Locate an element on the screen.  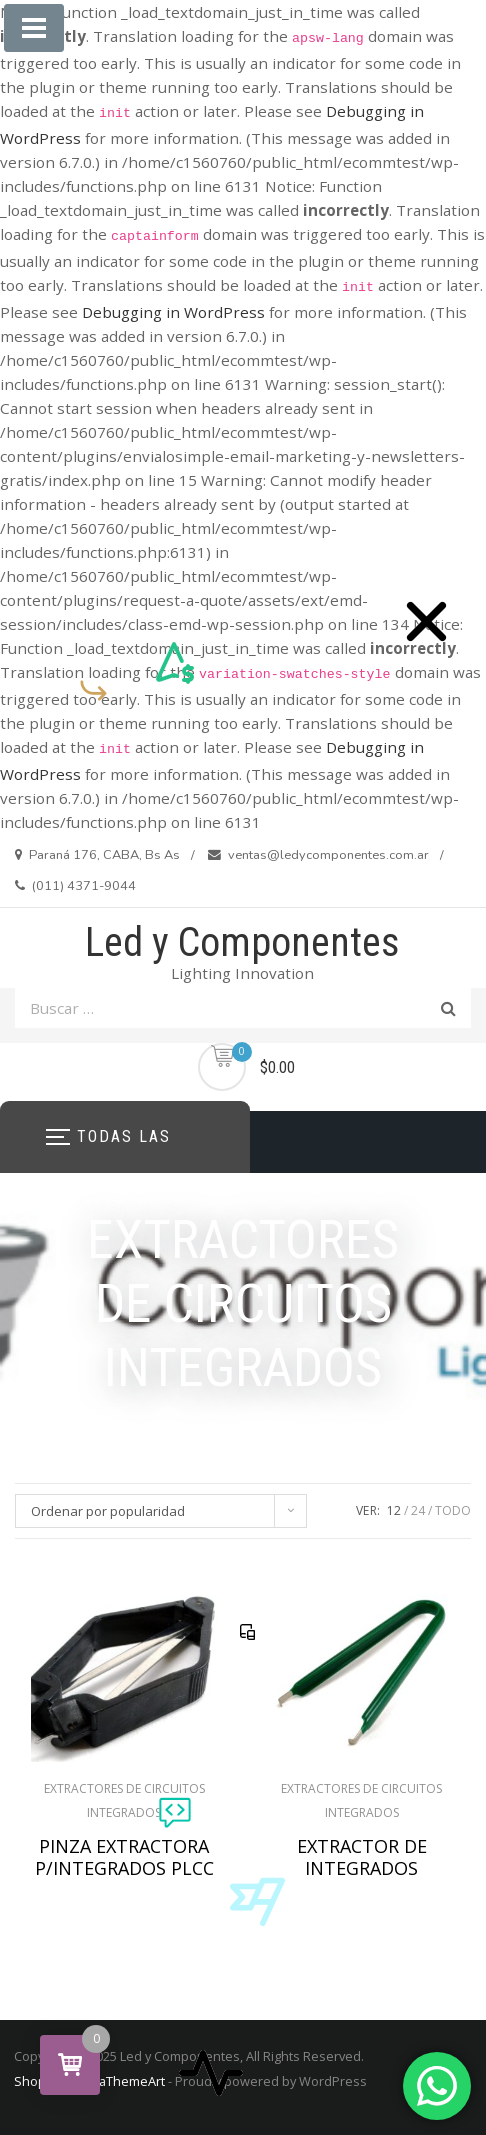
navigate to nearby financial services is located at coordinates (174, 662).